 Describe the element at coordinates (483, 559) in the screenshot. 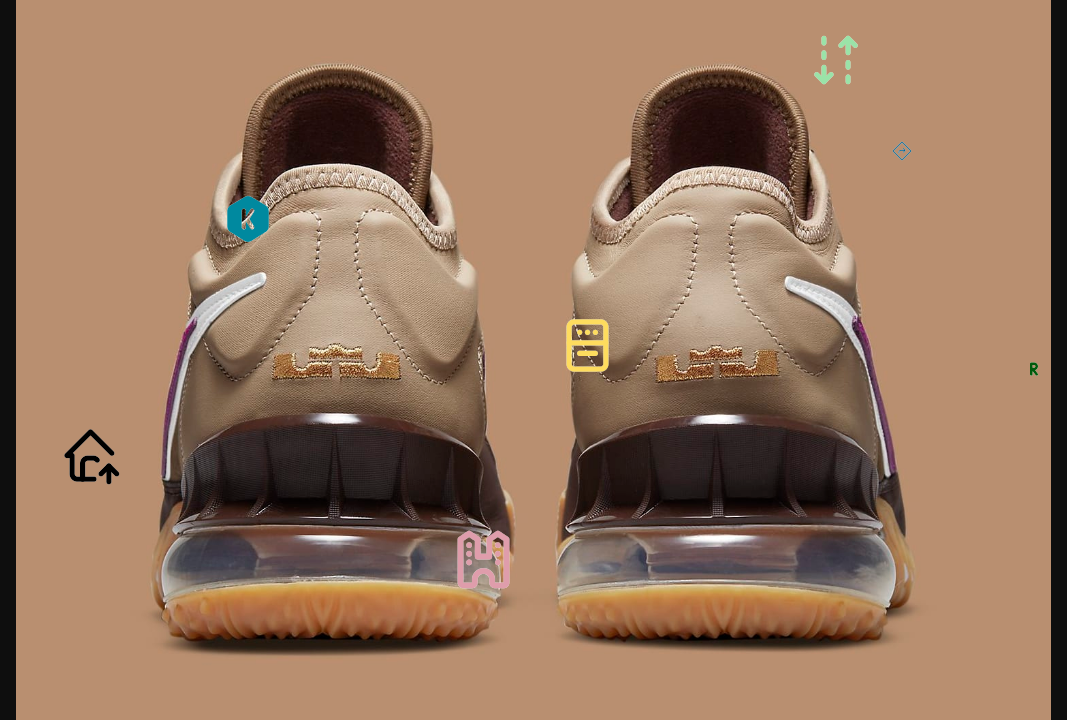

I see `access fortress or castle-related content` at that location.